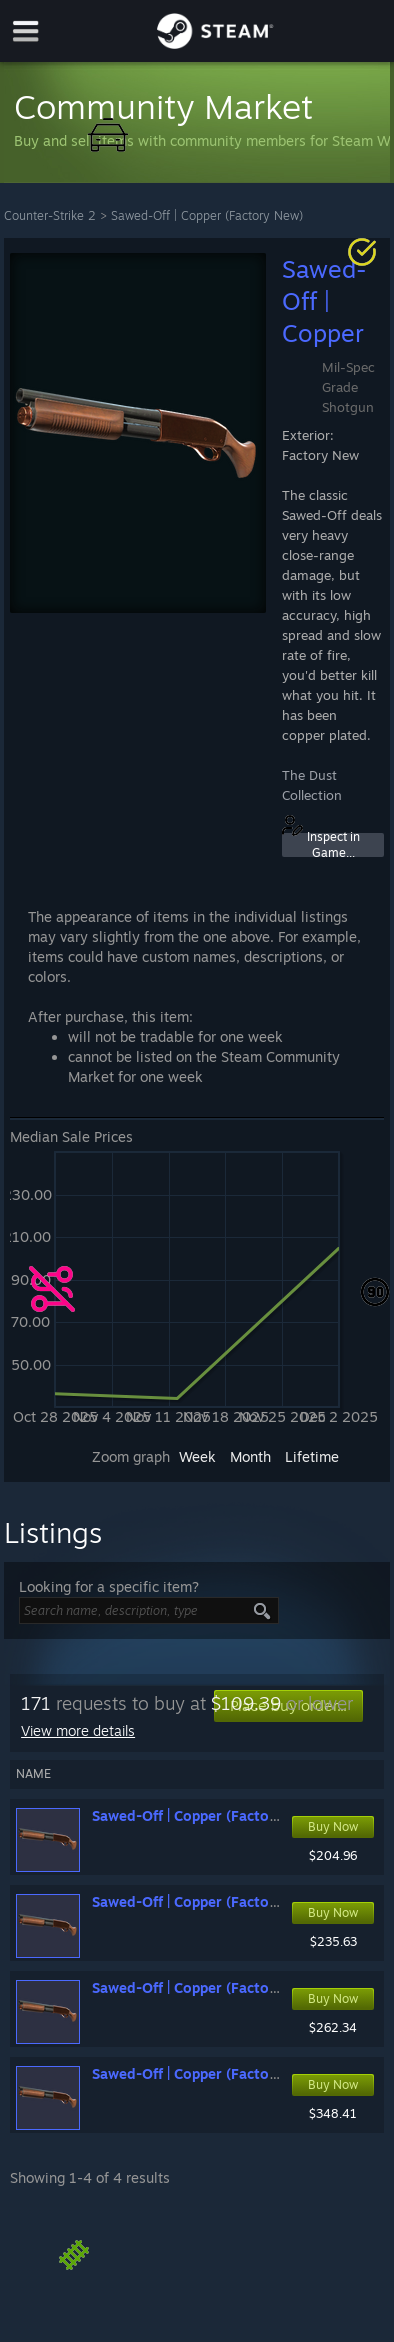 The width and height of the screenshot is (394, 2342). I want to click on task or action completed successfully, so click(362, 252).